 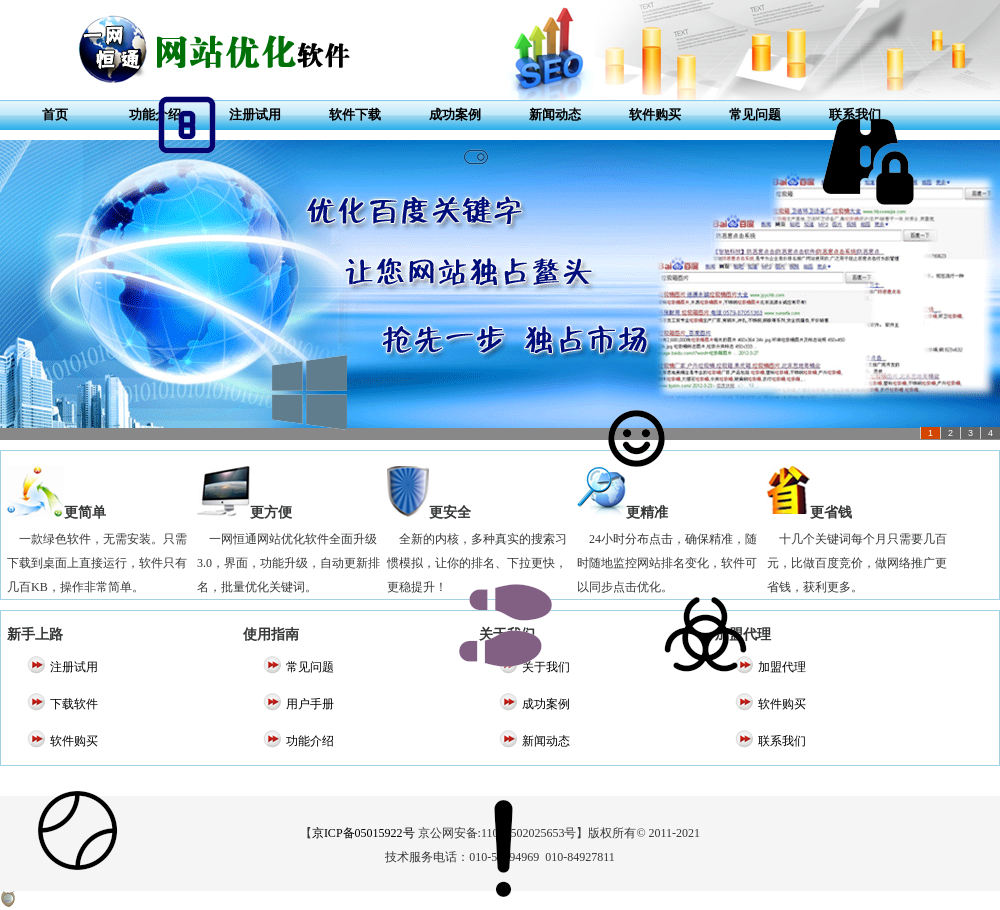 I want to click on indicates hazardous or dangerous content, so click(x=705, y=636).